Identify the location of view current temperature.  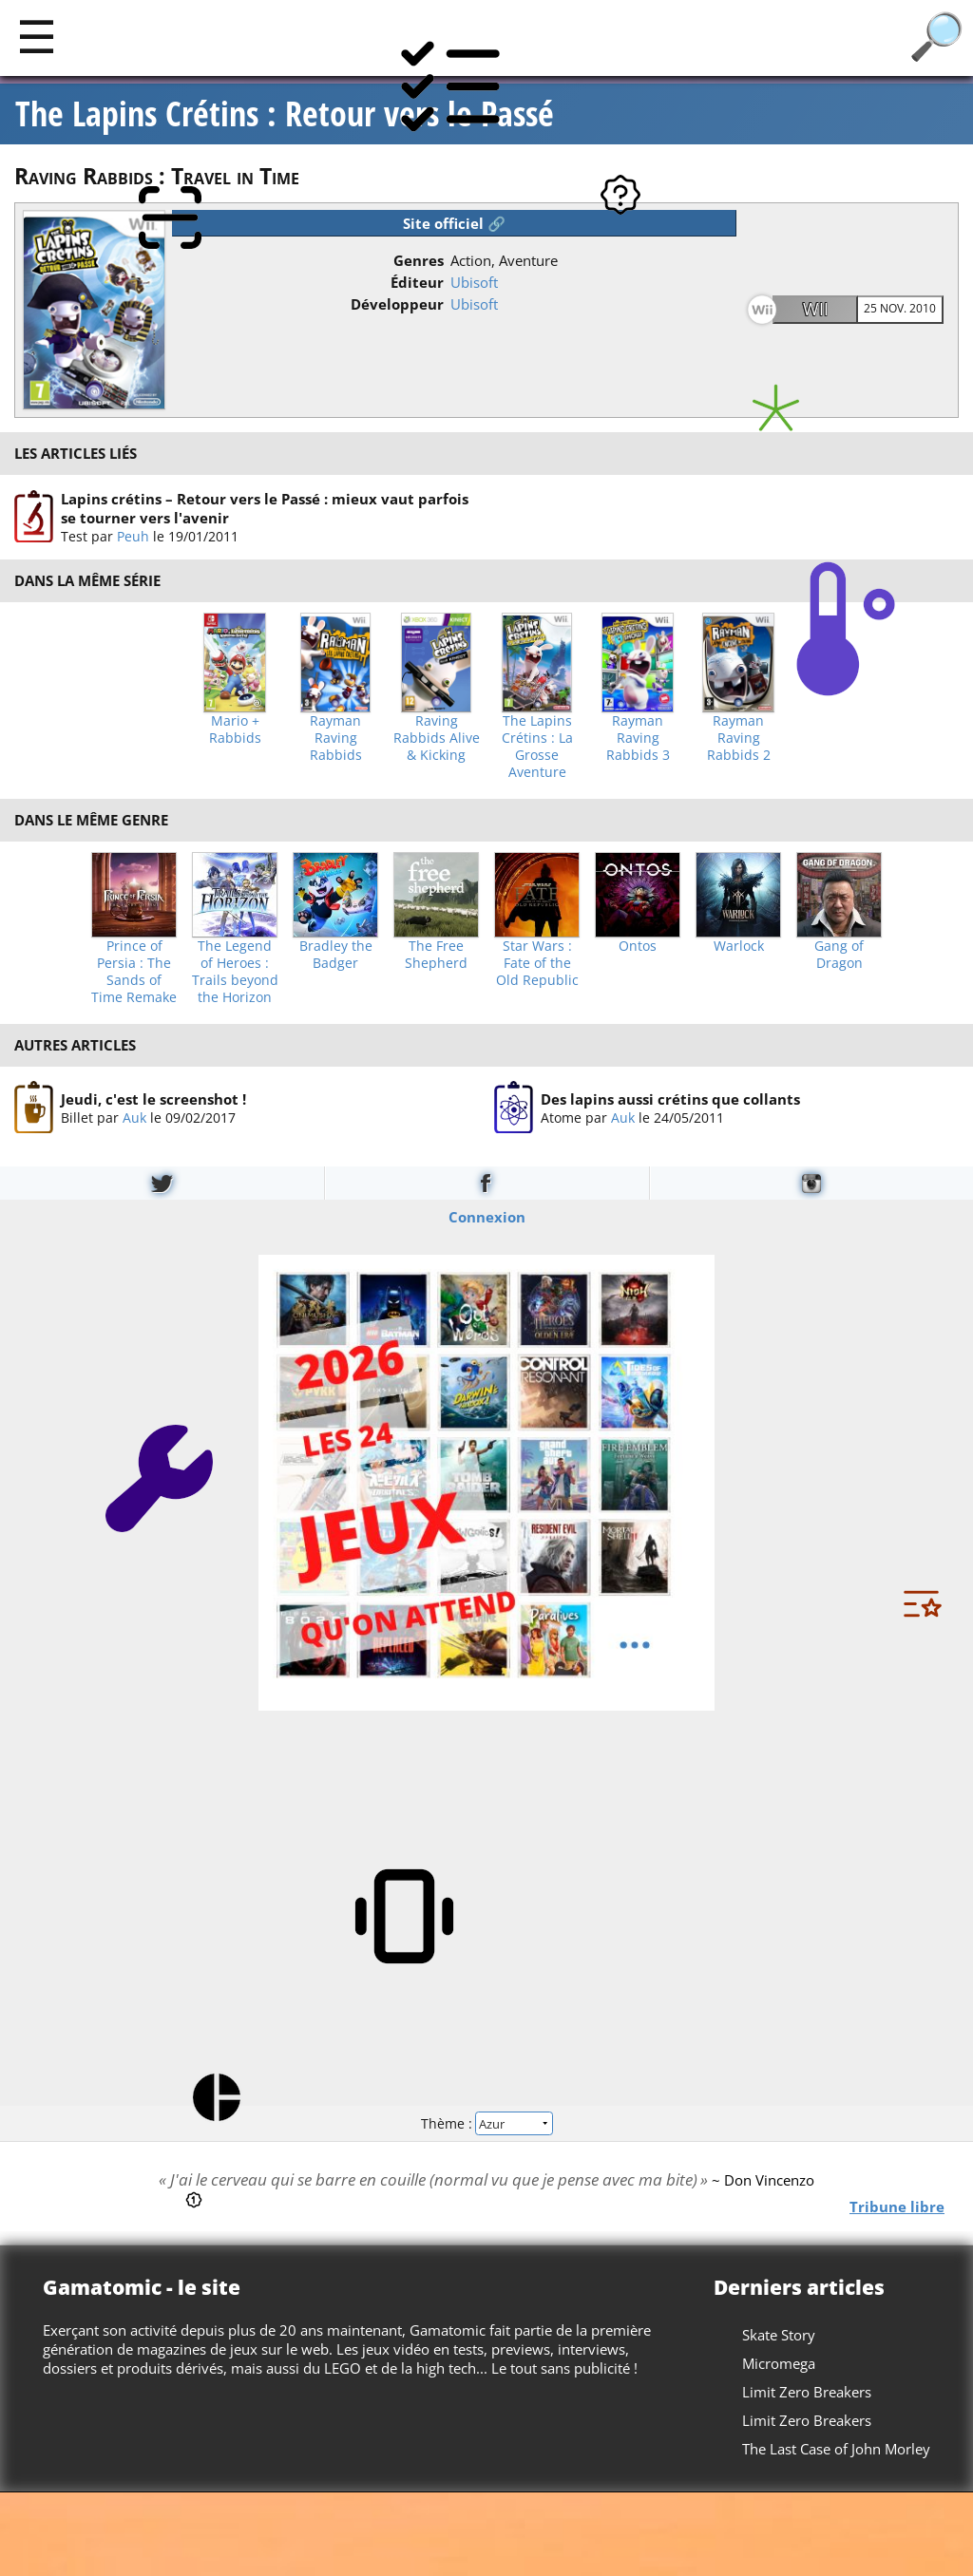
(832, 629).